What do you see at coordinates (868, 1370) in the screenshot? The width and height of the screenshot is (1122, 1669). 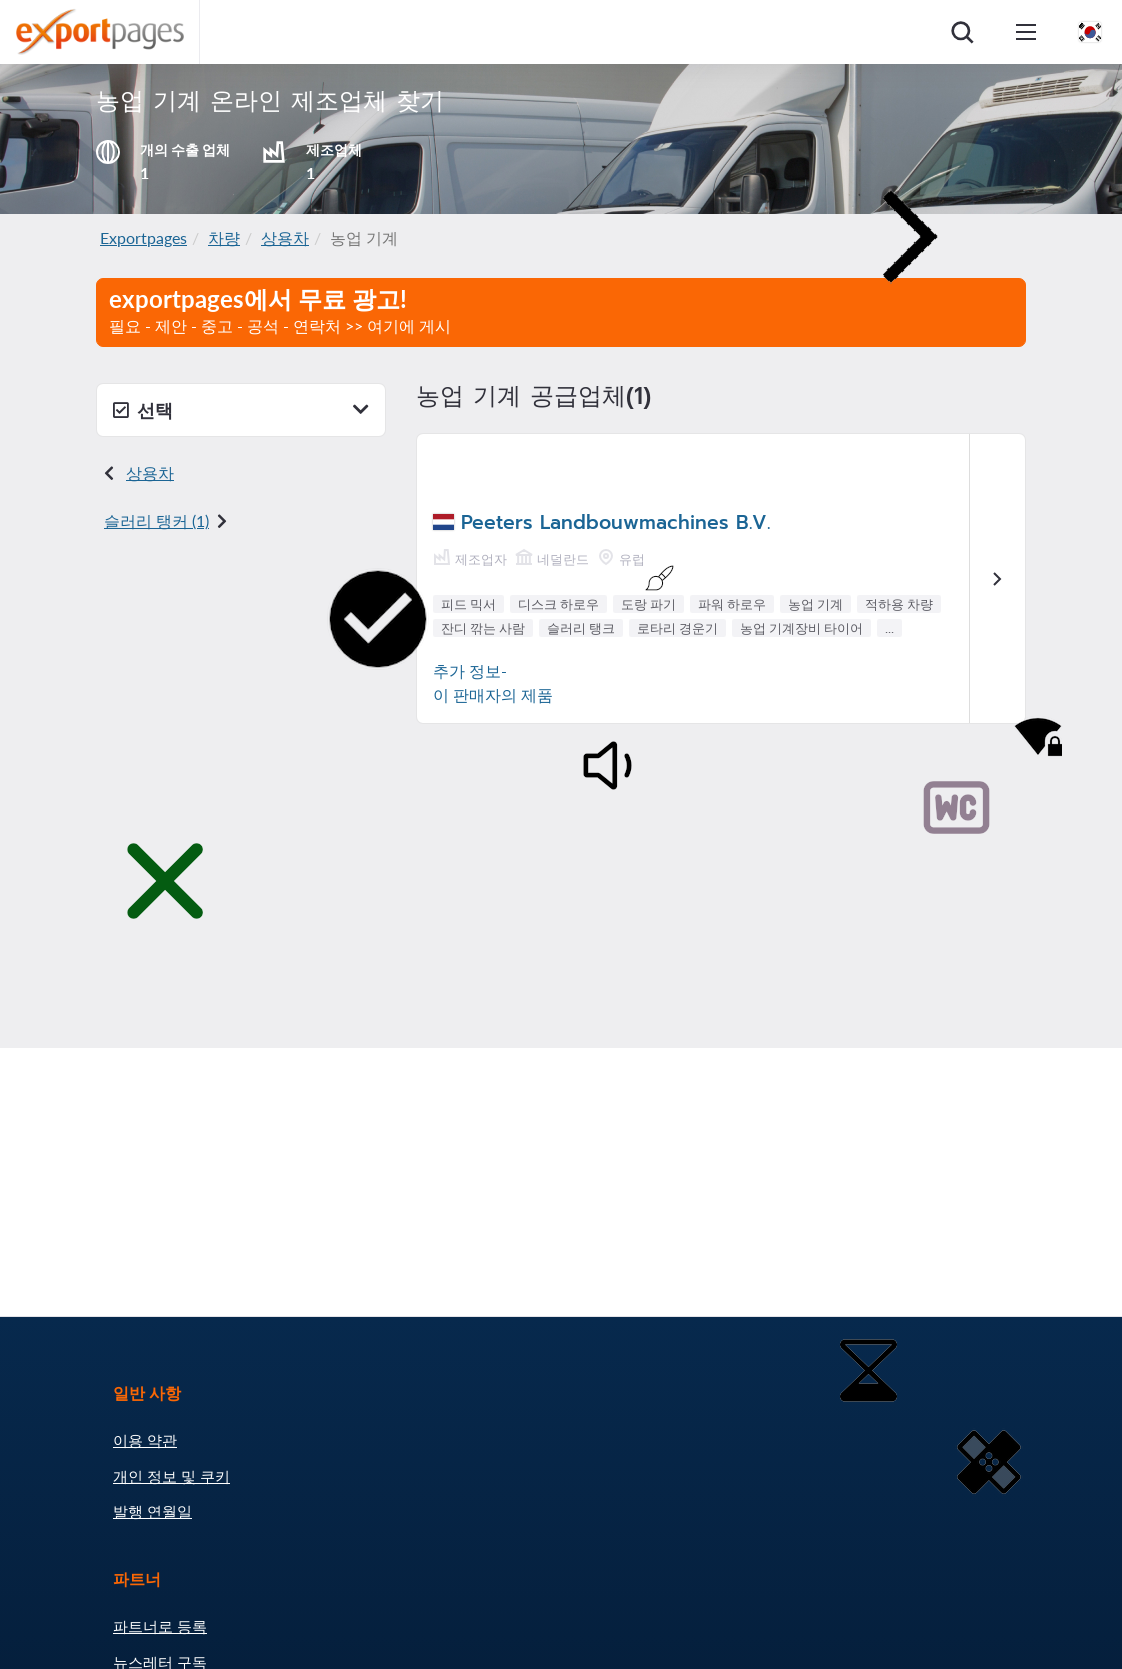 I see `indicates time is running low` at bounding box center [868, 1370].